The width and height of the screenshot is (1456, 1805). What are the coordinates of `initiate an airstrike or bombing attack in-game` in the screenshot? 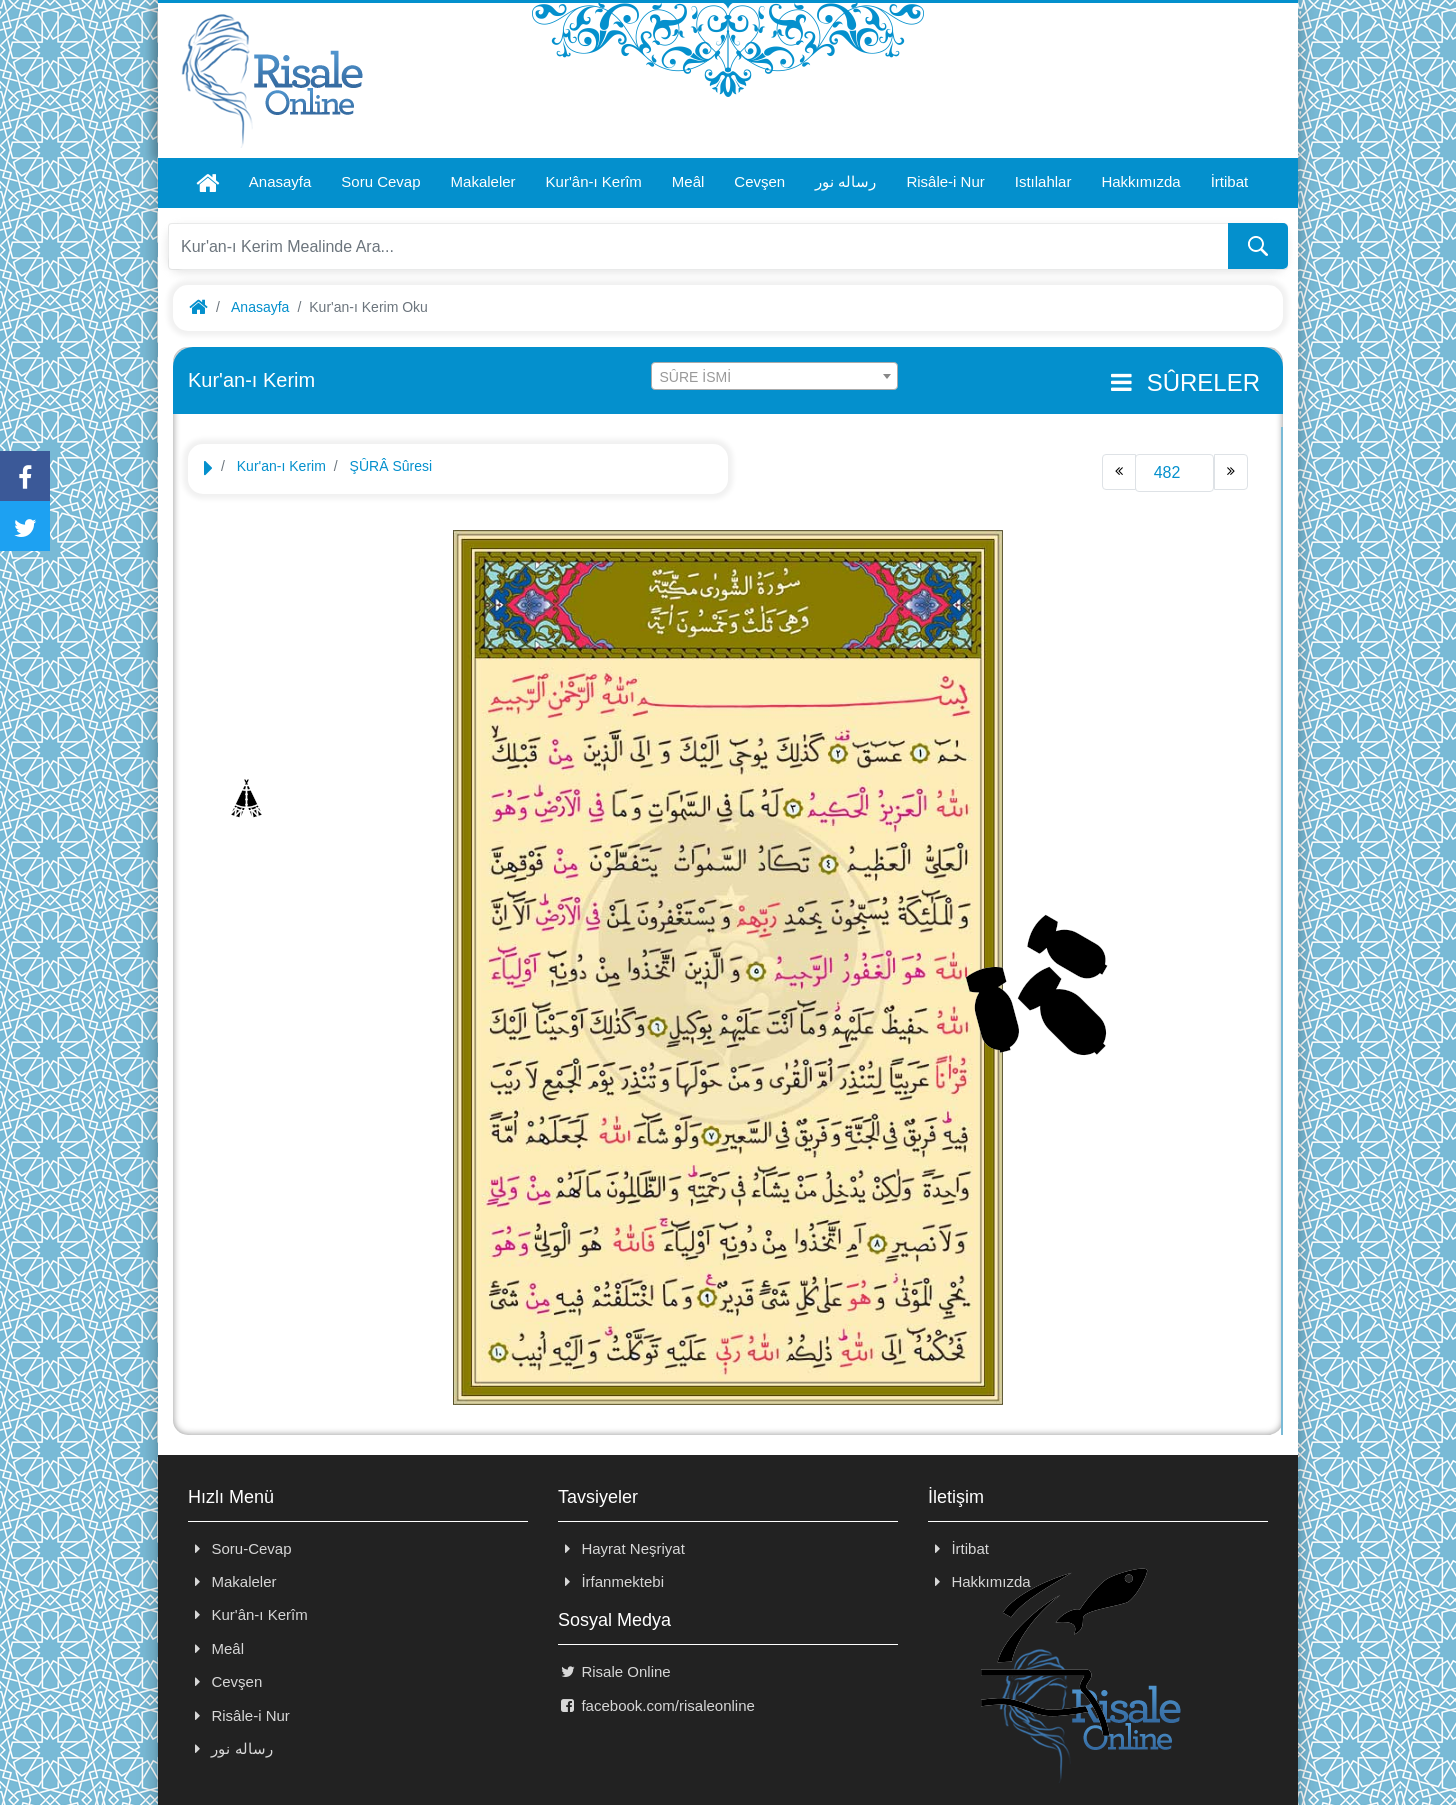 It's located at (1036, 985).